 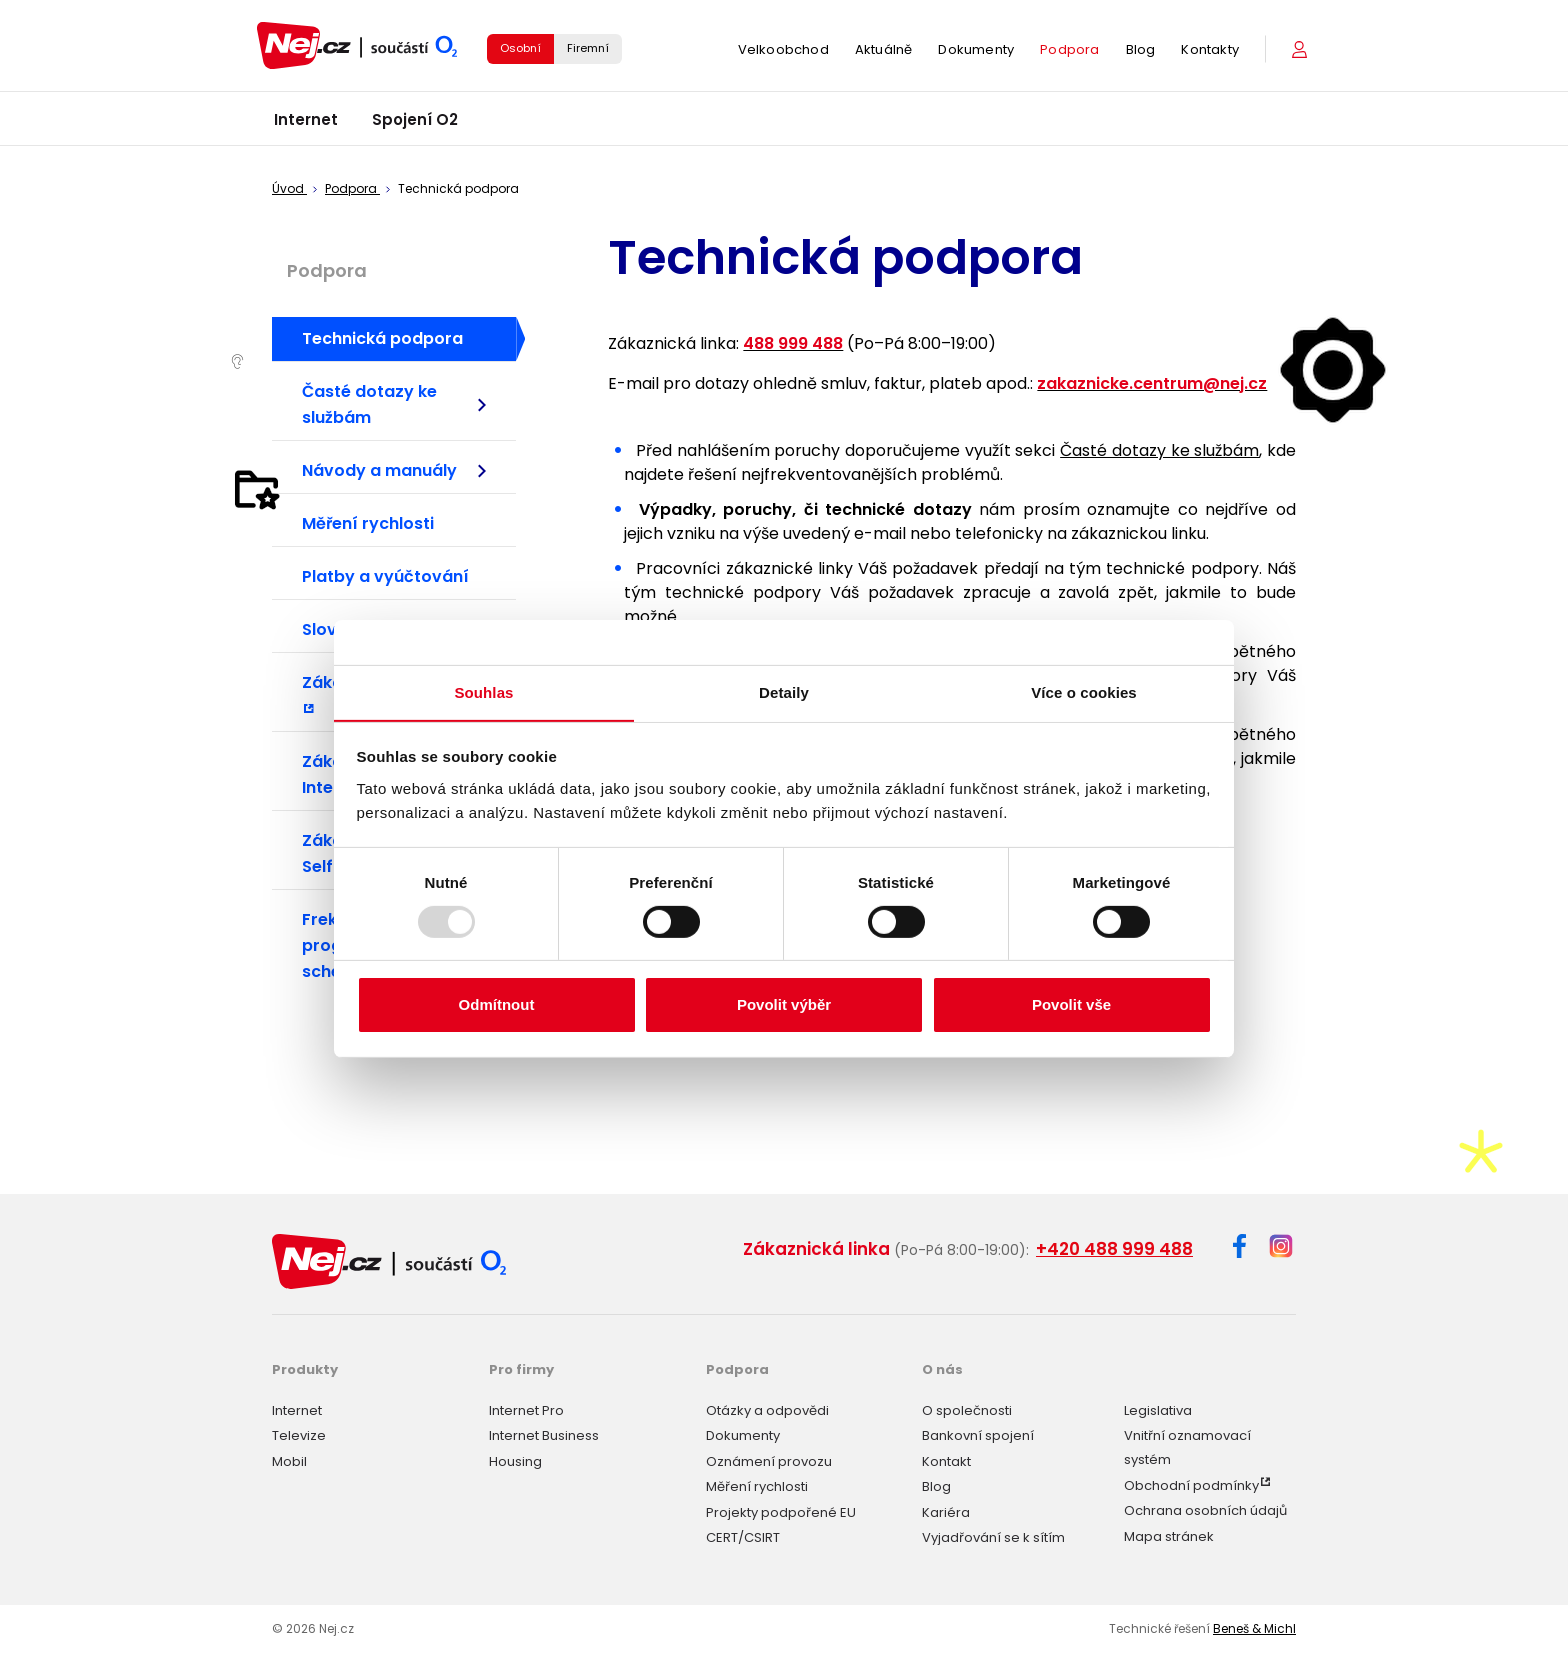 What do you see at coordinates (256, 489) in the screenshot?
I see `access your favorite or starred folders` at bounding box center [256, 489].